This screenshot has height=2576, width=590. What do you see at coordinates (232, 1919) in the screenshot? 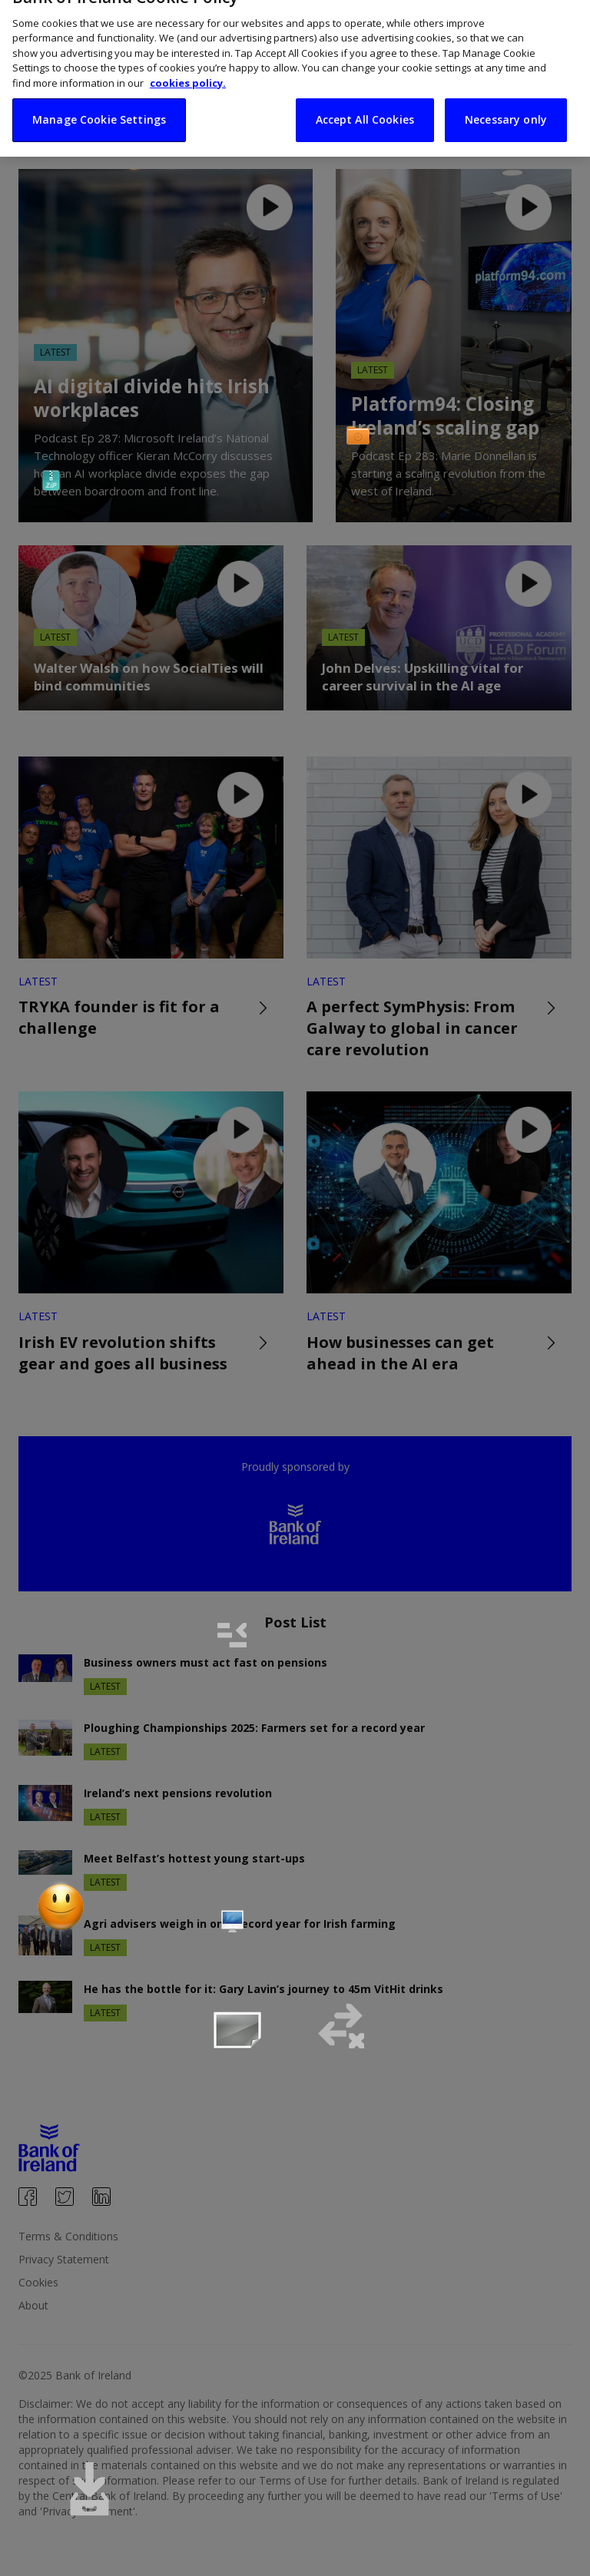
I see `represents a connected iMac G5 desktop computer` at bounding box center [232, 1919].